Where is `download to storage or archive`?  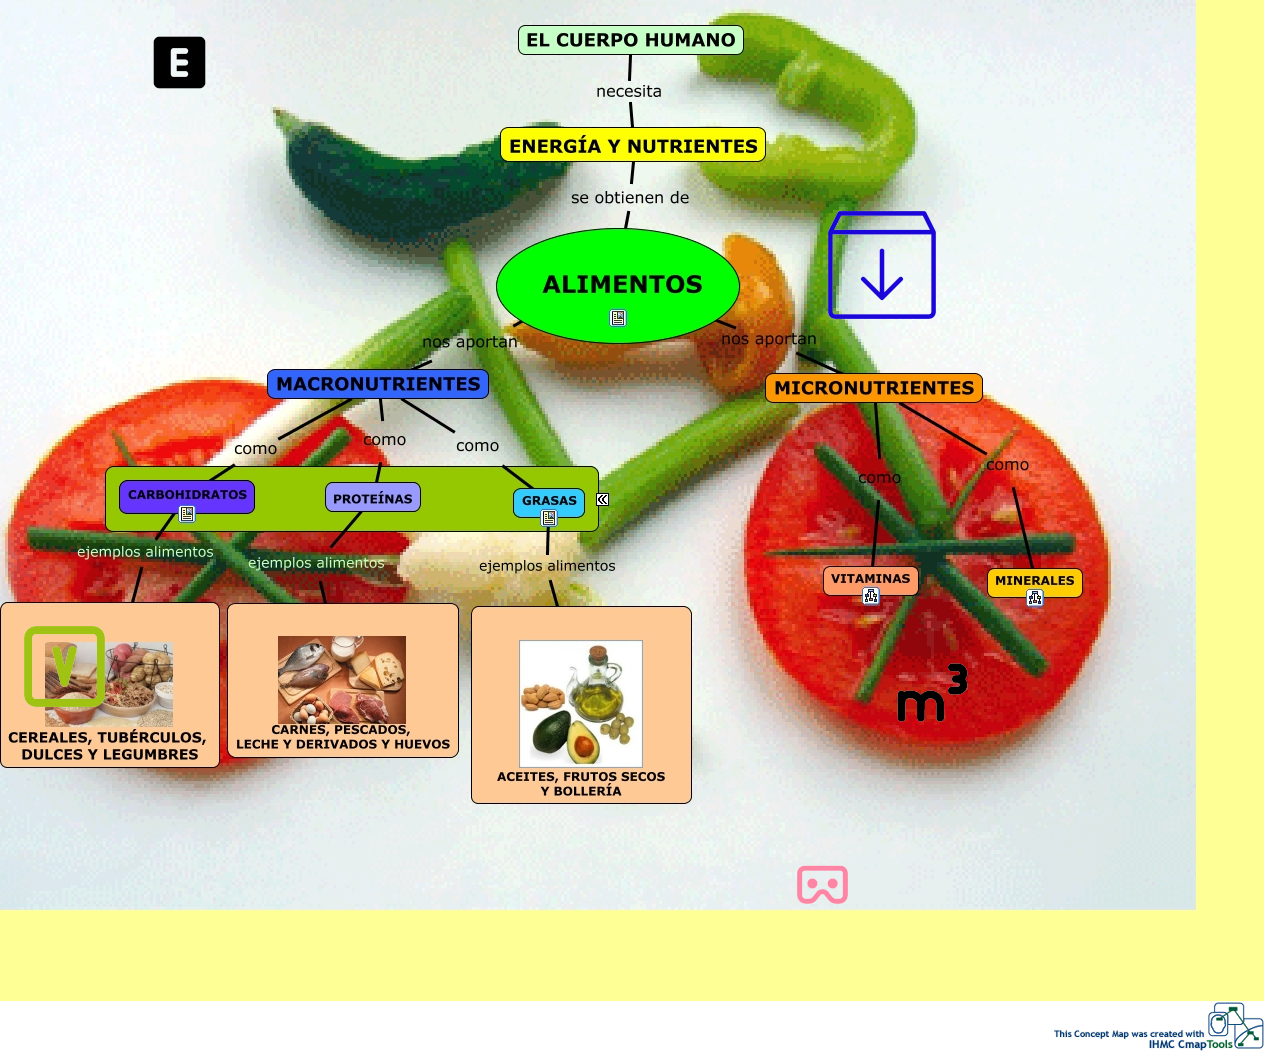 download to storage or archive is located at coordinates (882, 265).